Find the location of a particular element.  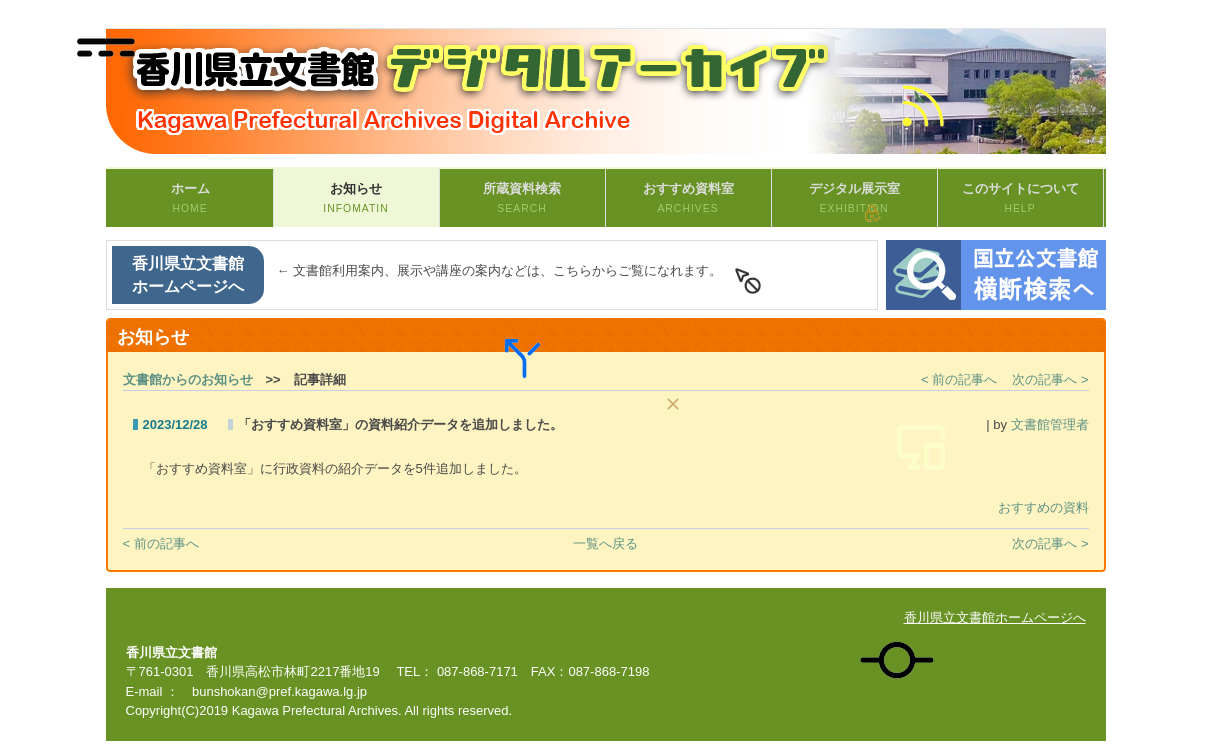

cursor interaction disabled is located at coordinates (748, 281).